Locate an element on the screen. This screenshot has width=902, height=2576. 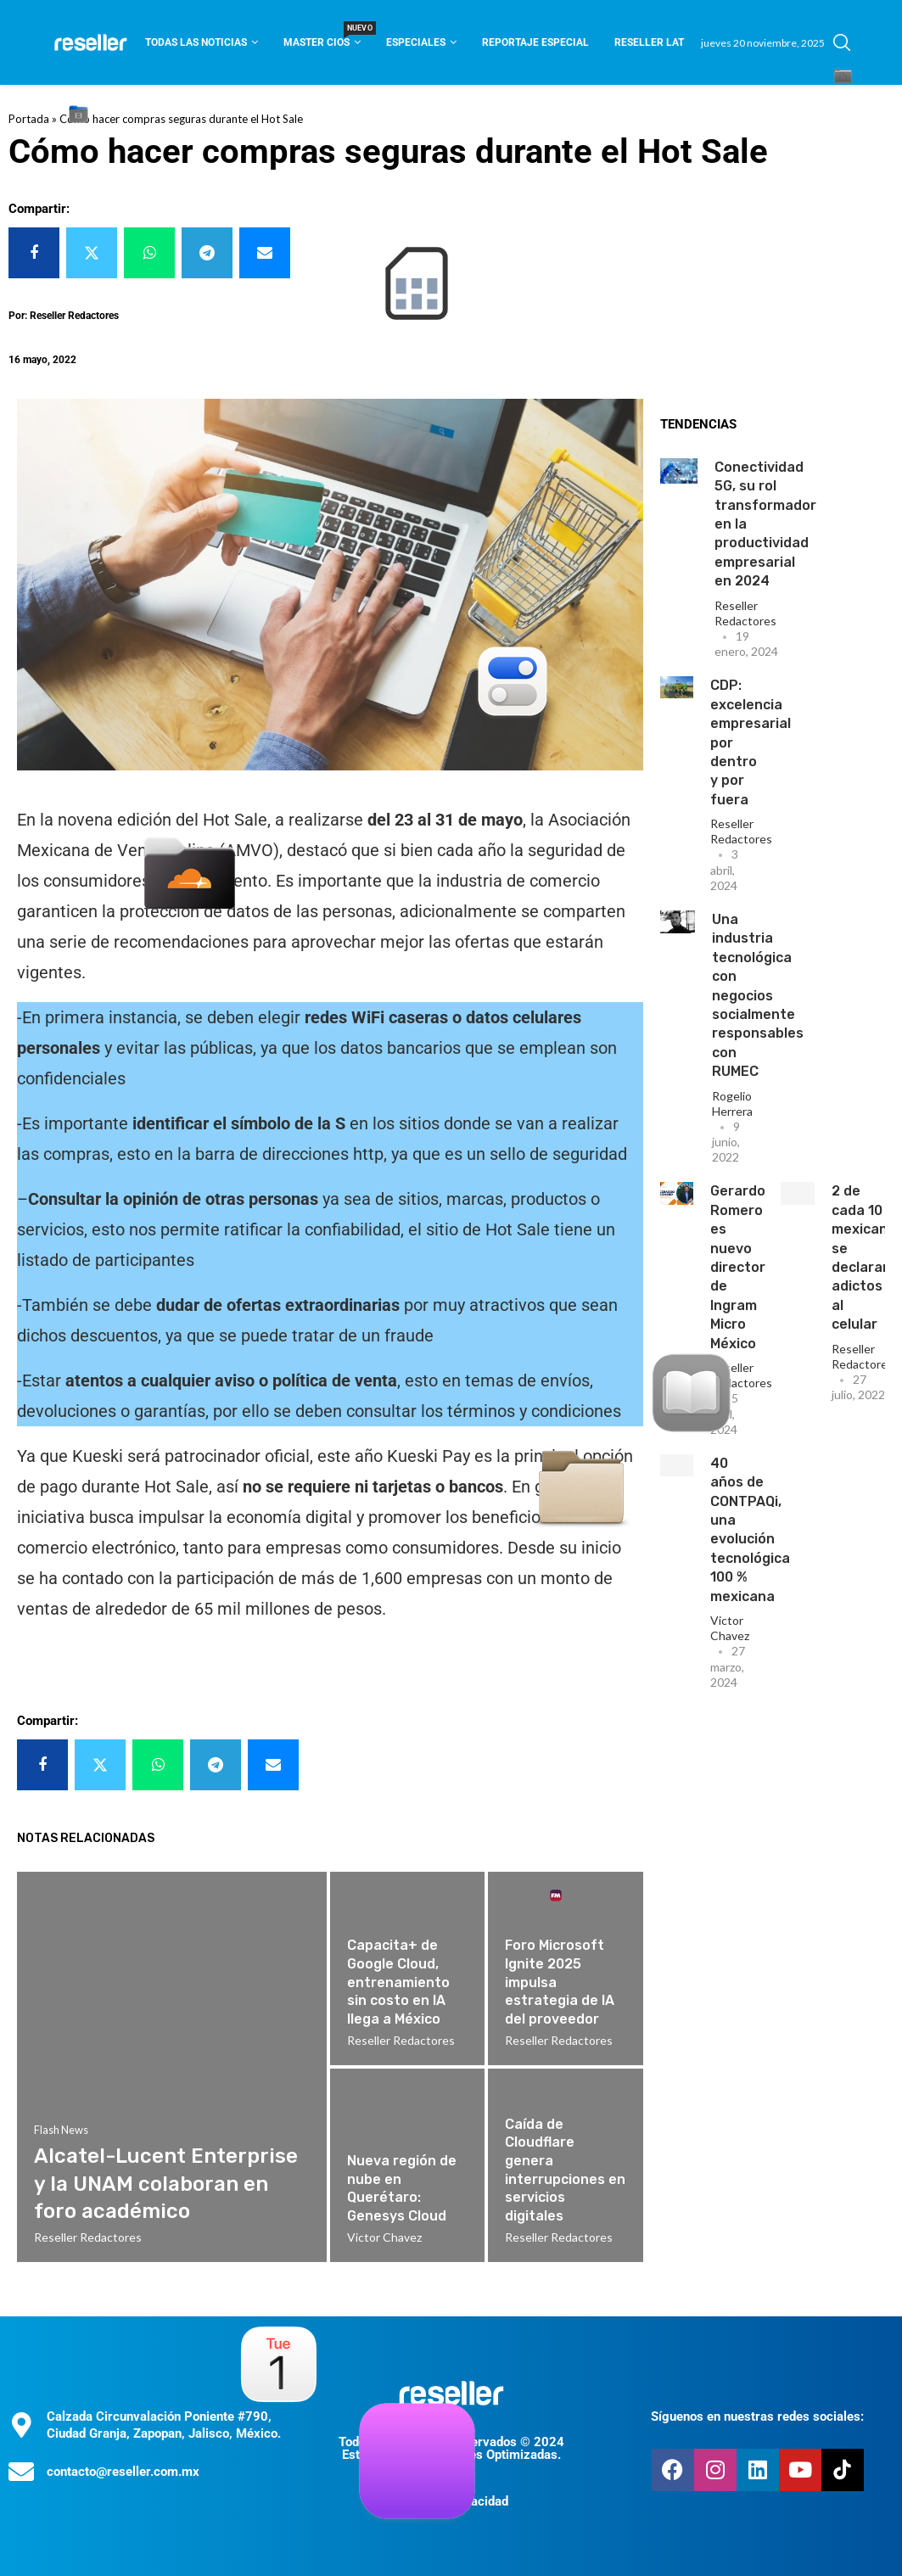
open your videos folder is located at coordinates (78, 114).